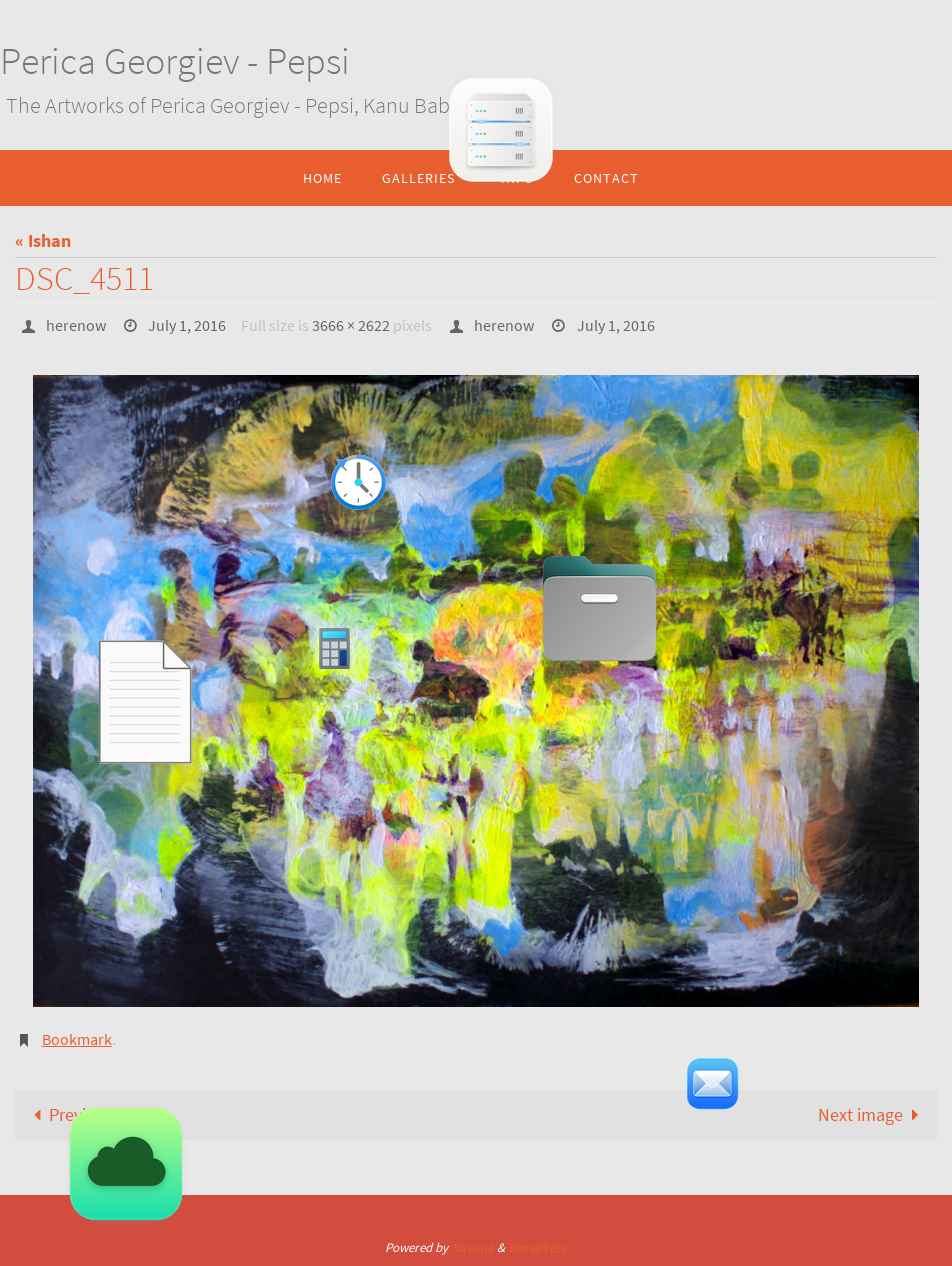 The height and width of the screenshot is (1266, 952). Describe the element at coordinates (599, 608) in the screenshot. I see `open the file manager application` at that location.